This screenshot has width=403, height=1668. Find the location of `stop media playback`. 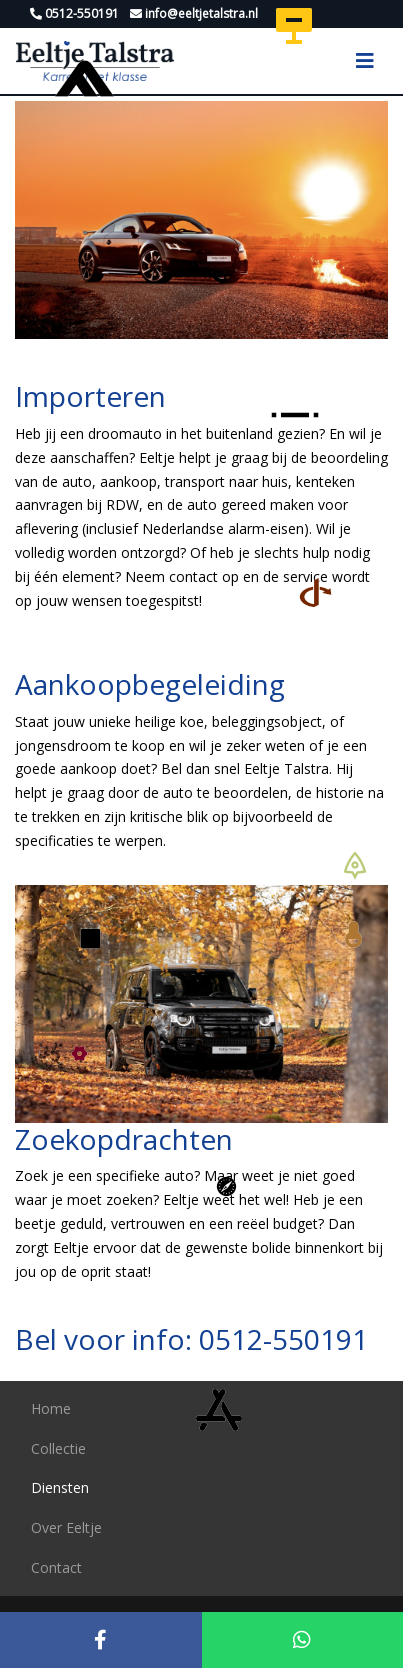

stop media playback is located at coordinates (90, 938).